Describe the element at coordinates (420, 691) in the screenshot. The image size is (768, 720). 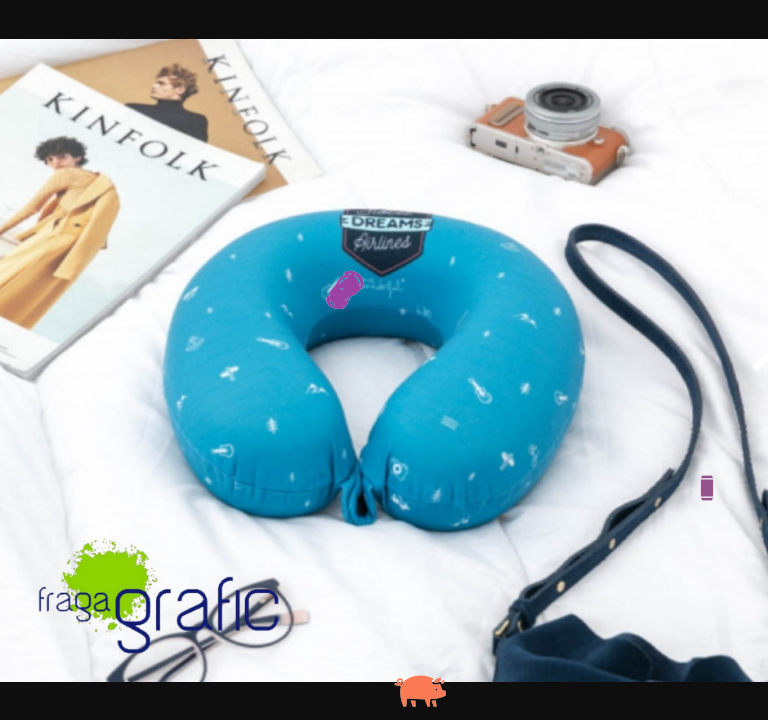
I see `view farm animals or livestock` at that location.